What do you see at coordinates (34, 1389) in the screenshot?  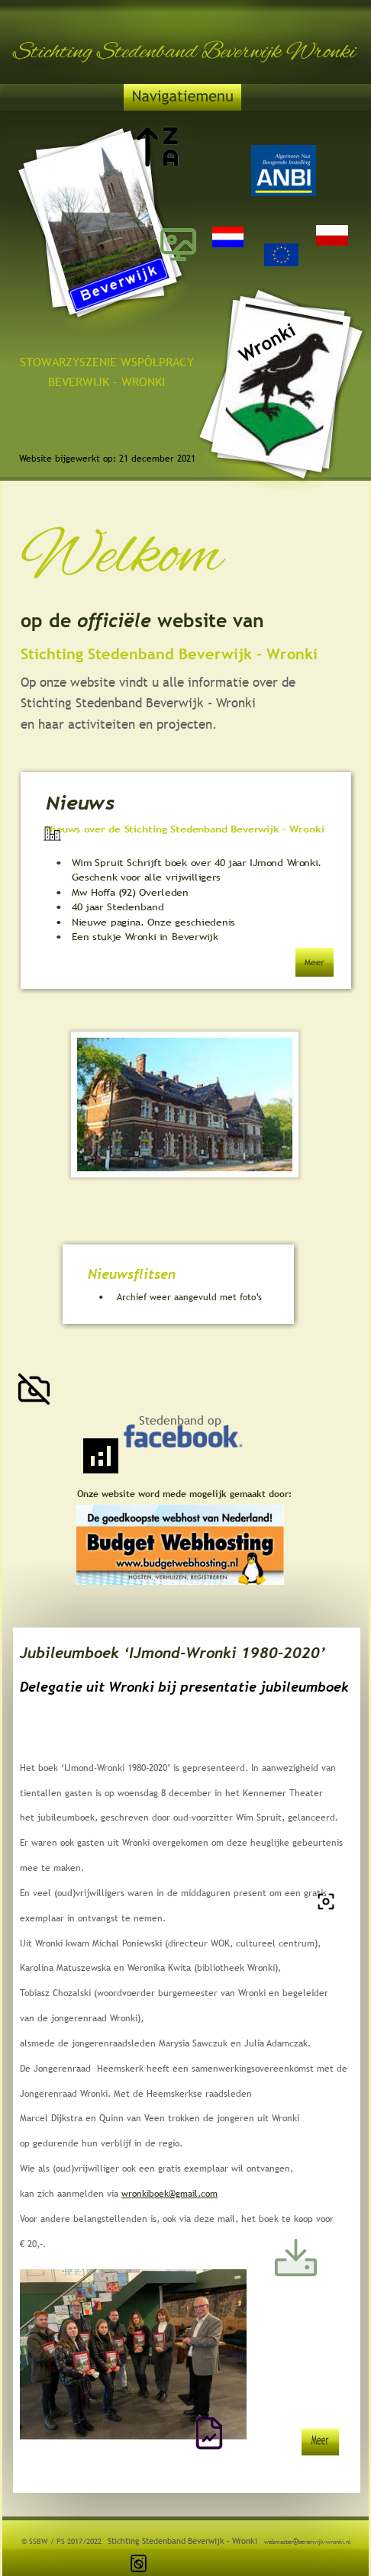 I see `camera is disabled or unavailable` at bounding box center [34, 1389].